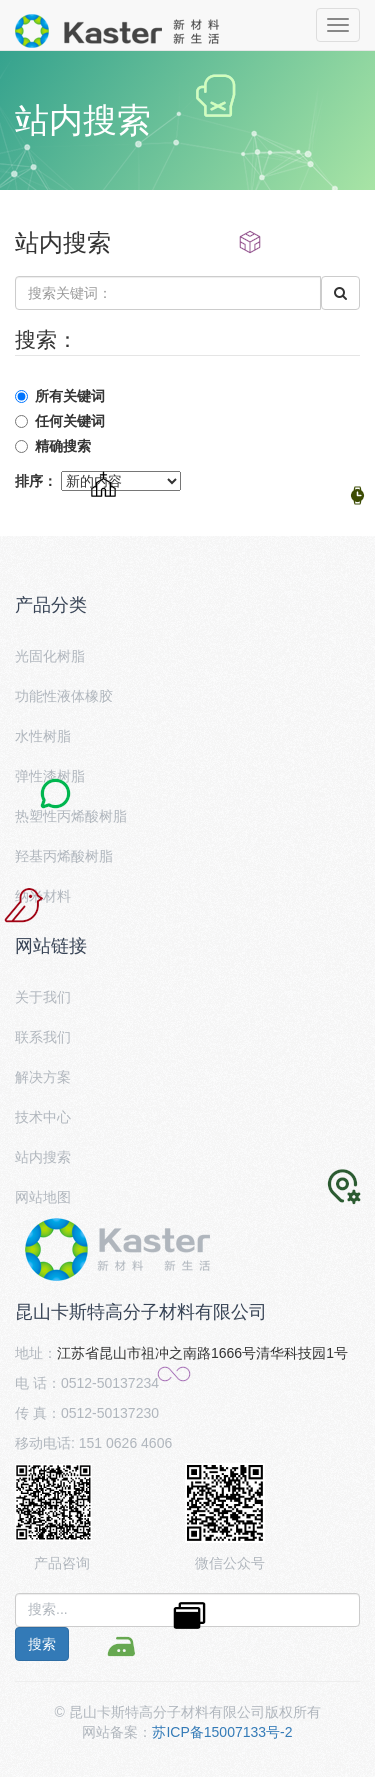 Image resolution: width=375 pixels, height=1777 pixels. What do you see at coordinates (24, 906) in the screenshot?
I see `access twitter or social media sharing` at bounding box center [24, 906].